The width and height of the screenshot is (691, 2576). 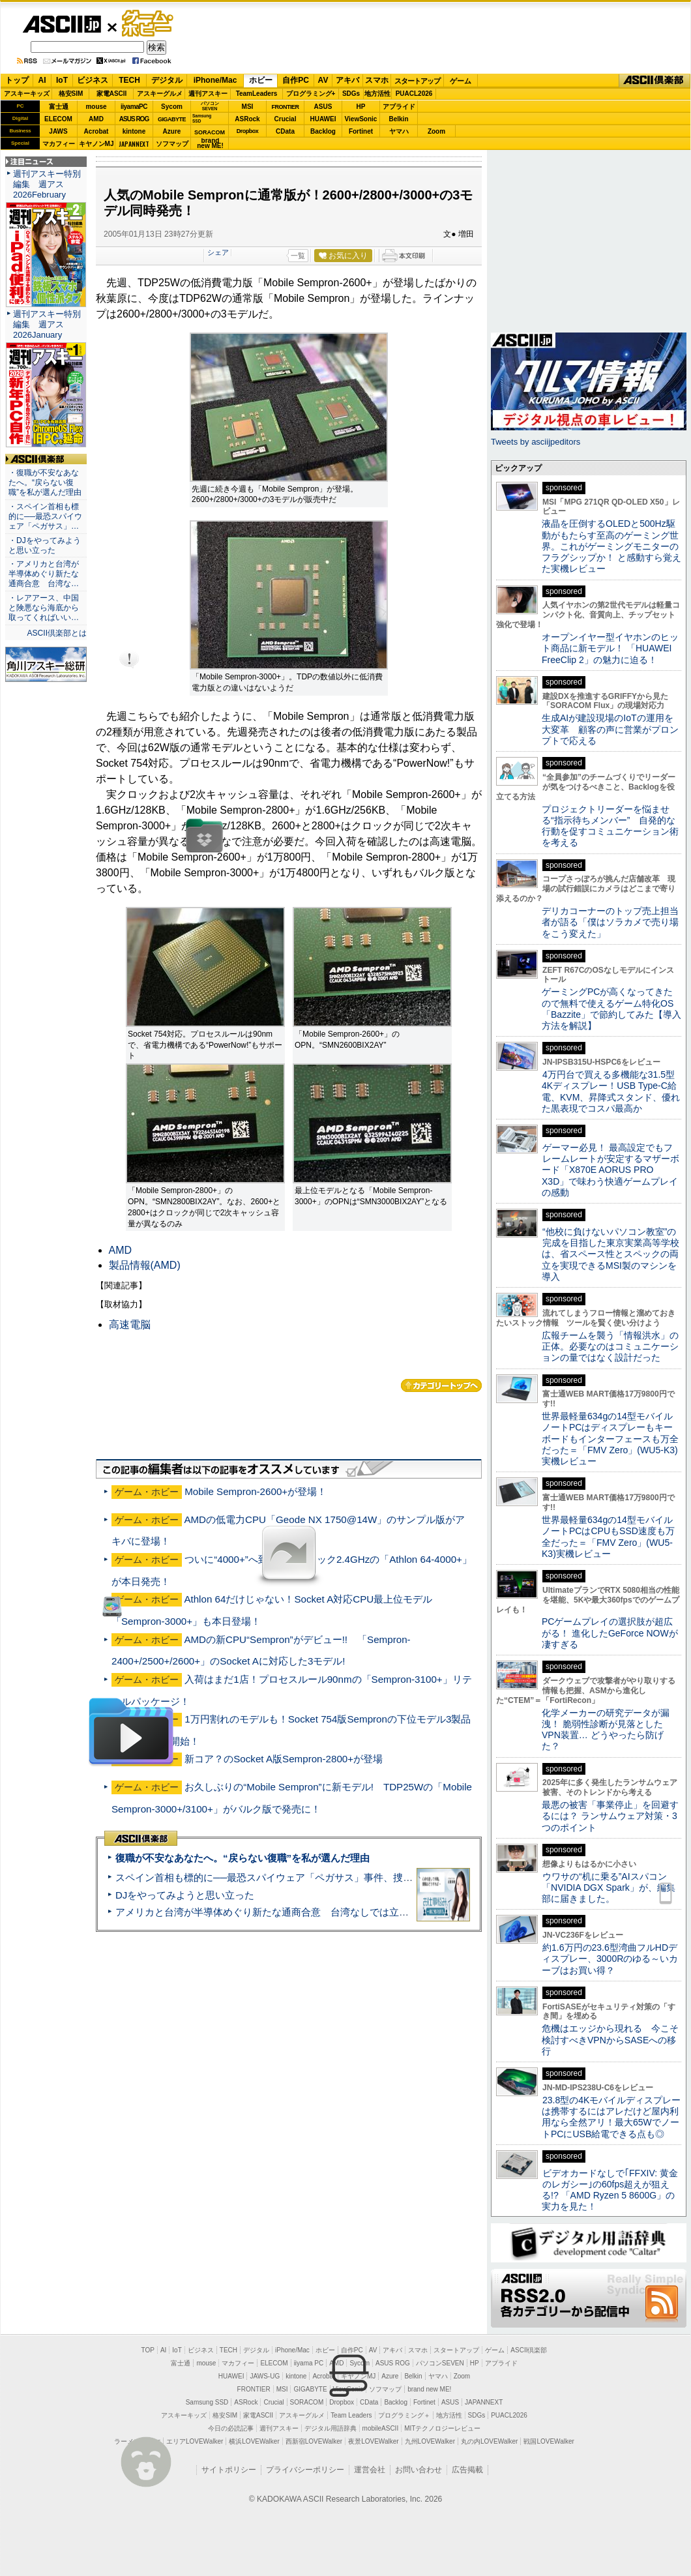 I want to click on view disk partitions on a multi-partition drive, so click(x=112, y=1606).